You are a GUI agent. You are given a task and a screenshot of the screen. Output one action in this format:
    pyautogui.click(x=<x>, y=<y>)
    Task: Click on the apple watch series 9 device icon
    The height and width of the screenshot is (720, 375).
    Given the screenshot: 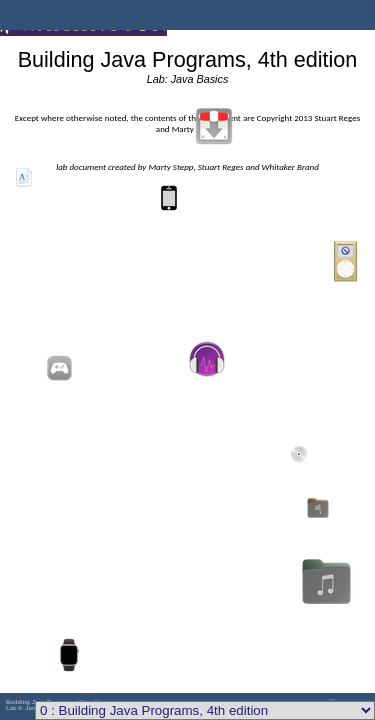 What is the action you would take?
    pyautogui.click(x=69, y=655)
    